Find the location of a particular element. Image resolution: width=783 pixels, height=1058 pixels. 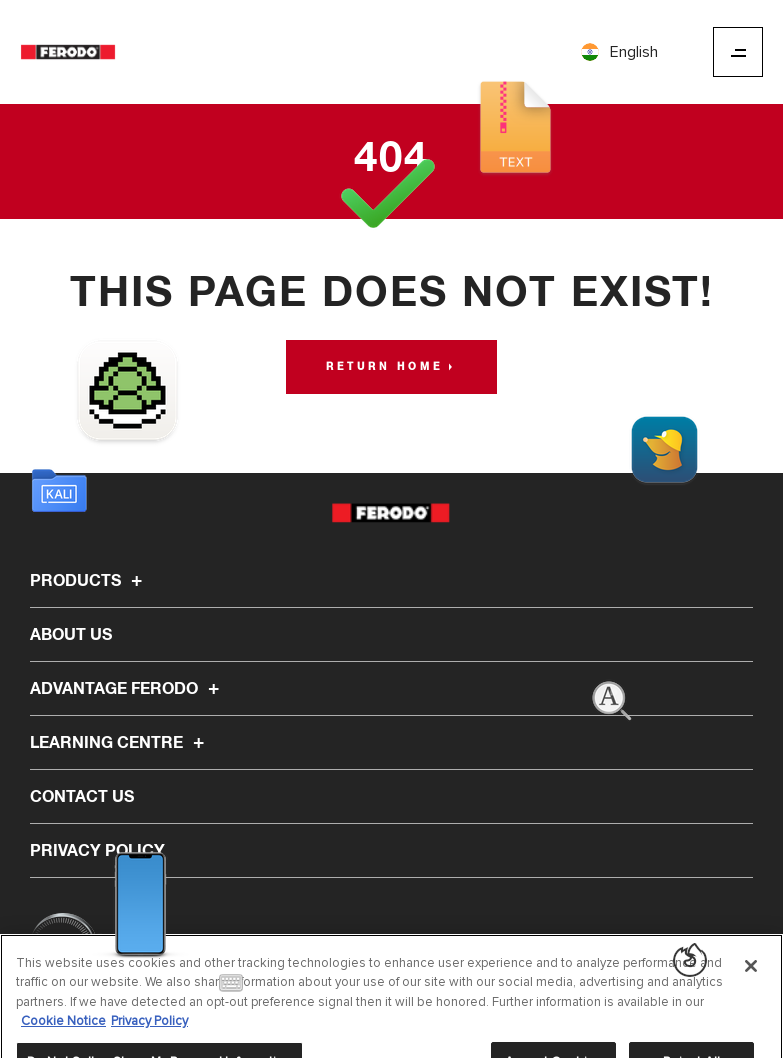

iPhone XS Max device connected to your Mac is located at coordinates (140, 905).